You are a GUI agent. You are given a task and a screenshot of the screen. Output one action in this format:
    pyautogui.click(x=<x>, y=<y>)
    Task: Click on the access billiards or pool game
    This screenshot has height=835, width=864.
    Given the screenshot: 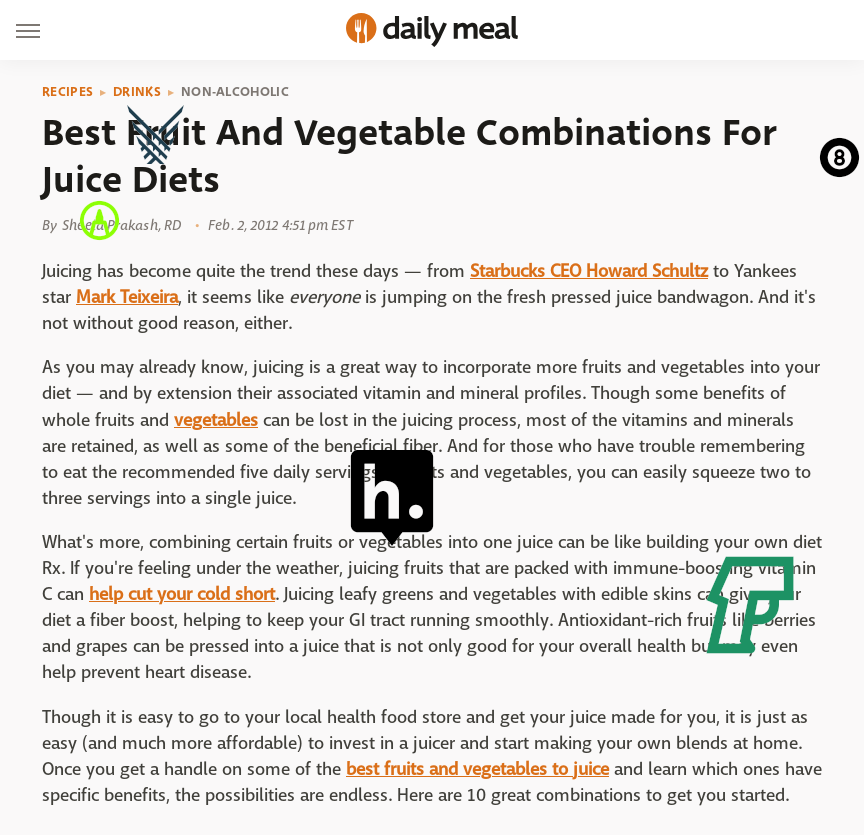 What is the action you would take?
    pyautogui.click(x=839, y=157)
    